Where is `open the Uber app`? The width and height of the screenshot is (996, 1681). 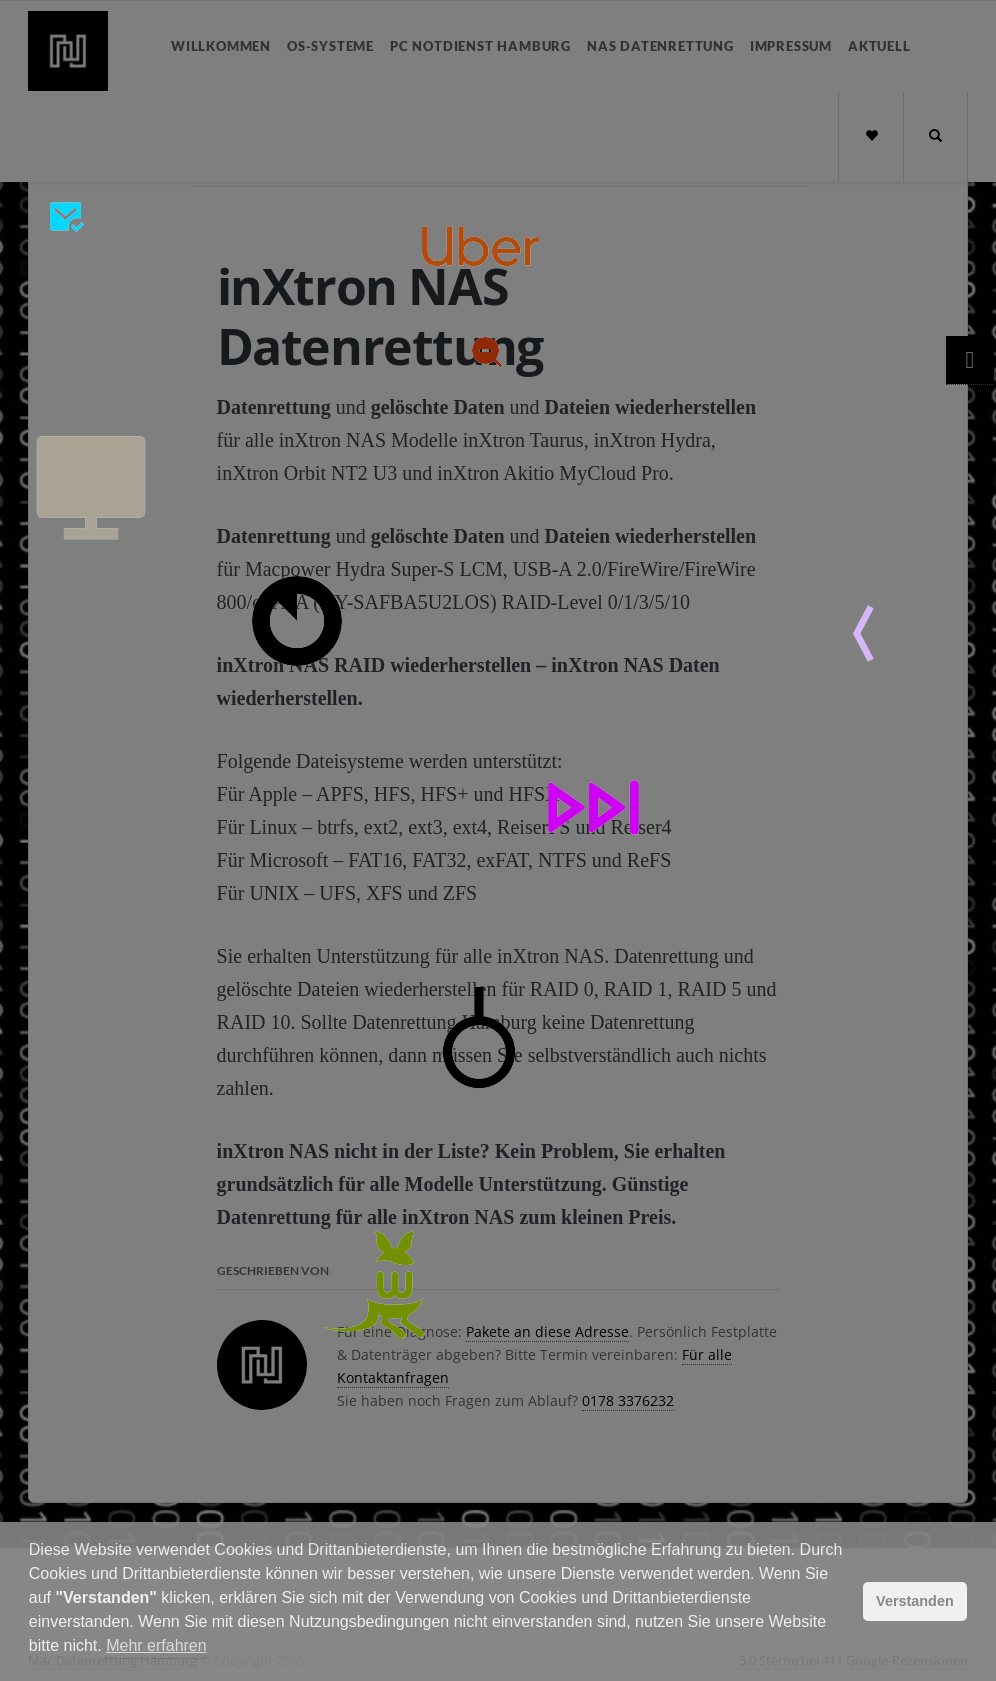 open the Uber app is located at coordinates (480, 246).